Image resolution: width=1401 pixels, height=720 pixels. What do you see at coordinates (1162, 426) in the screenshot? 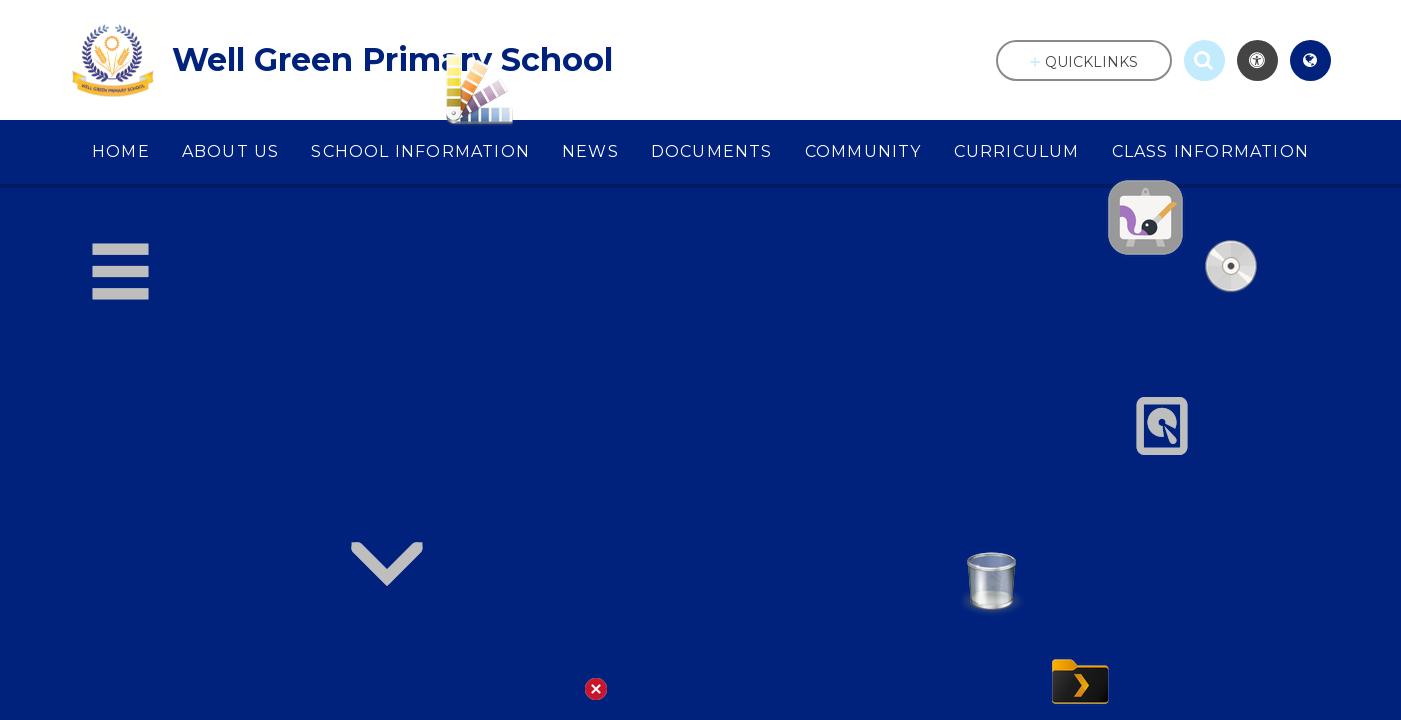
I see `access hard drive storage` at bounding box center [1162, 426].